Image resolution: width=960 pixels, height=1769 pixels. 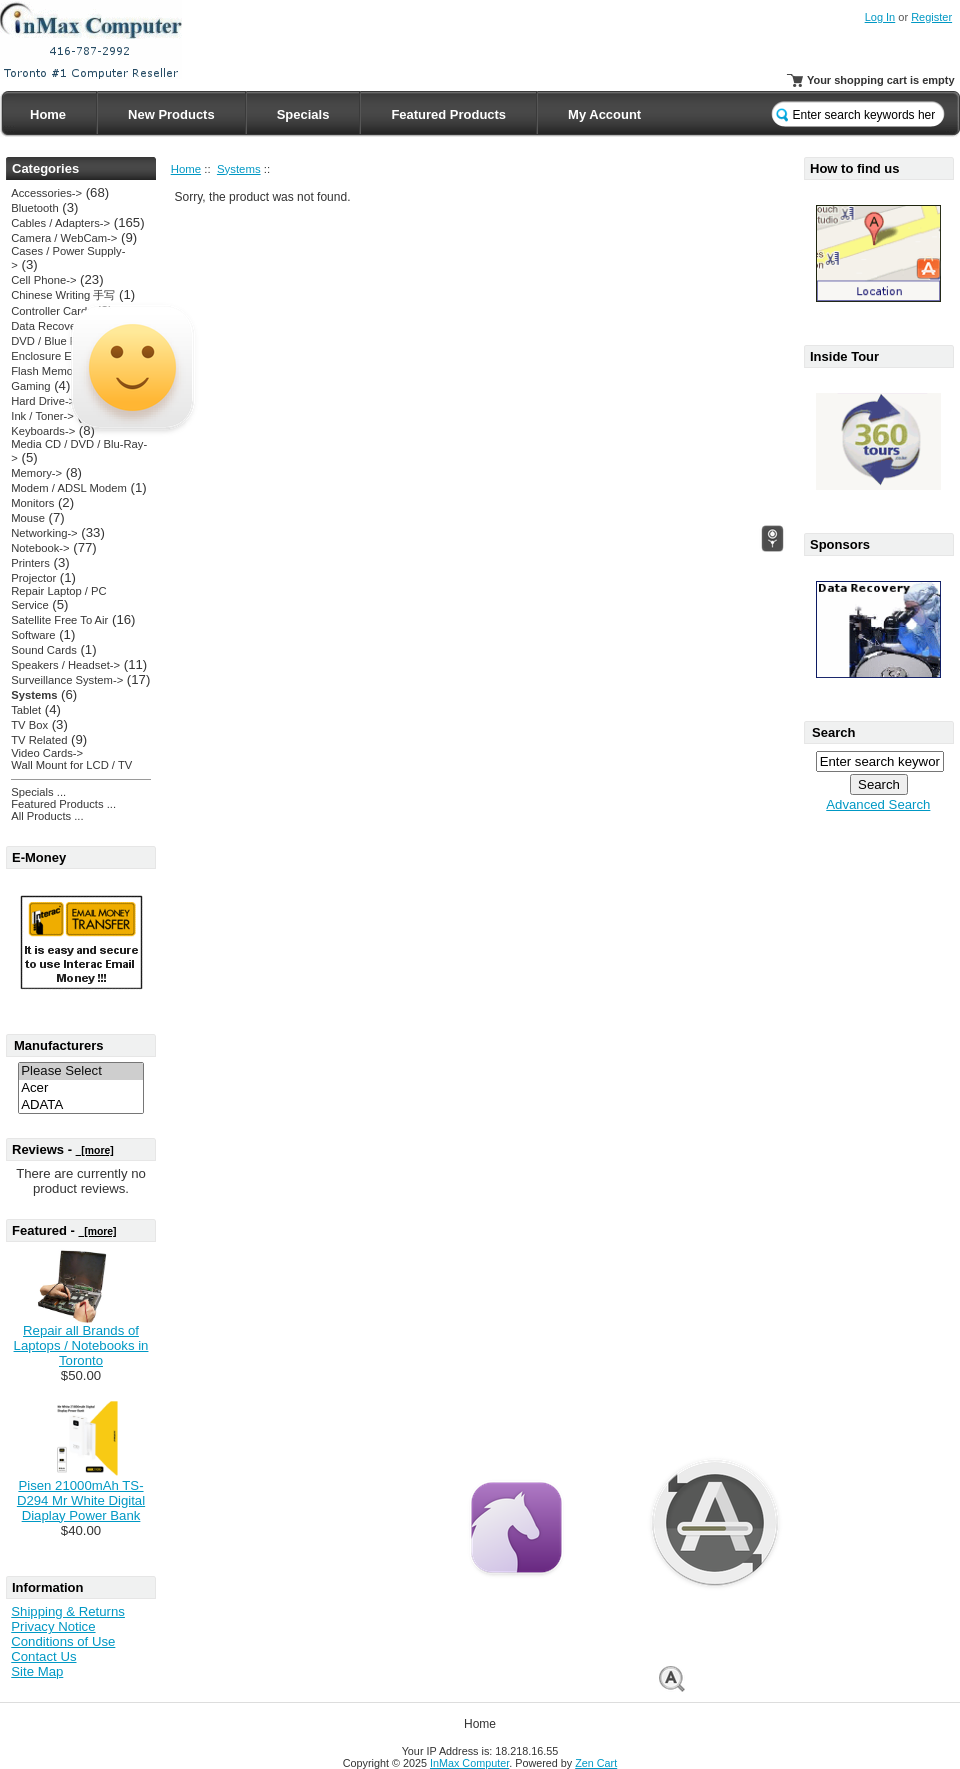 I want to click on open anjuta integrated development environment, so click(x=516, y=1527).